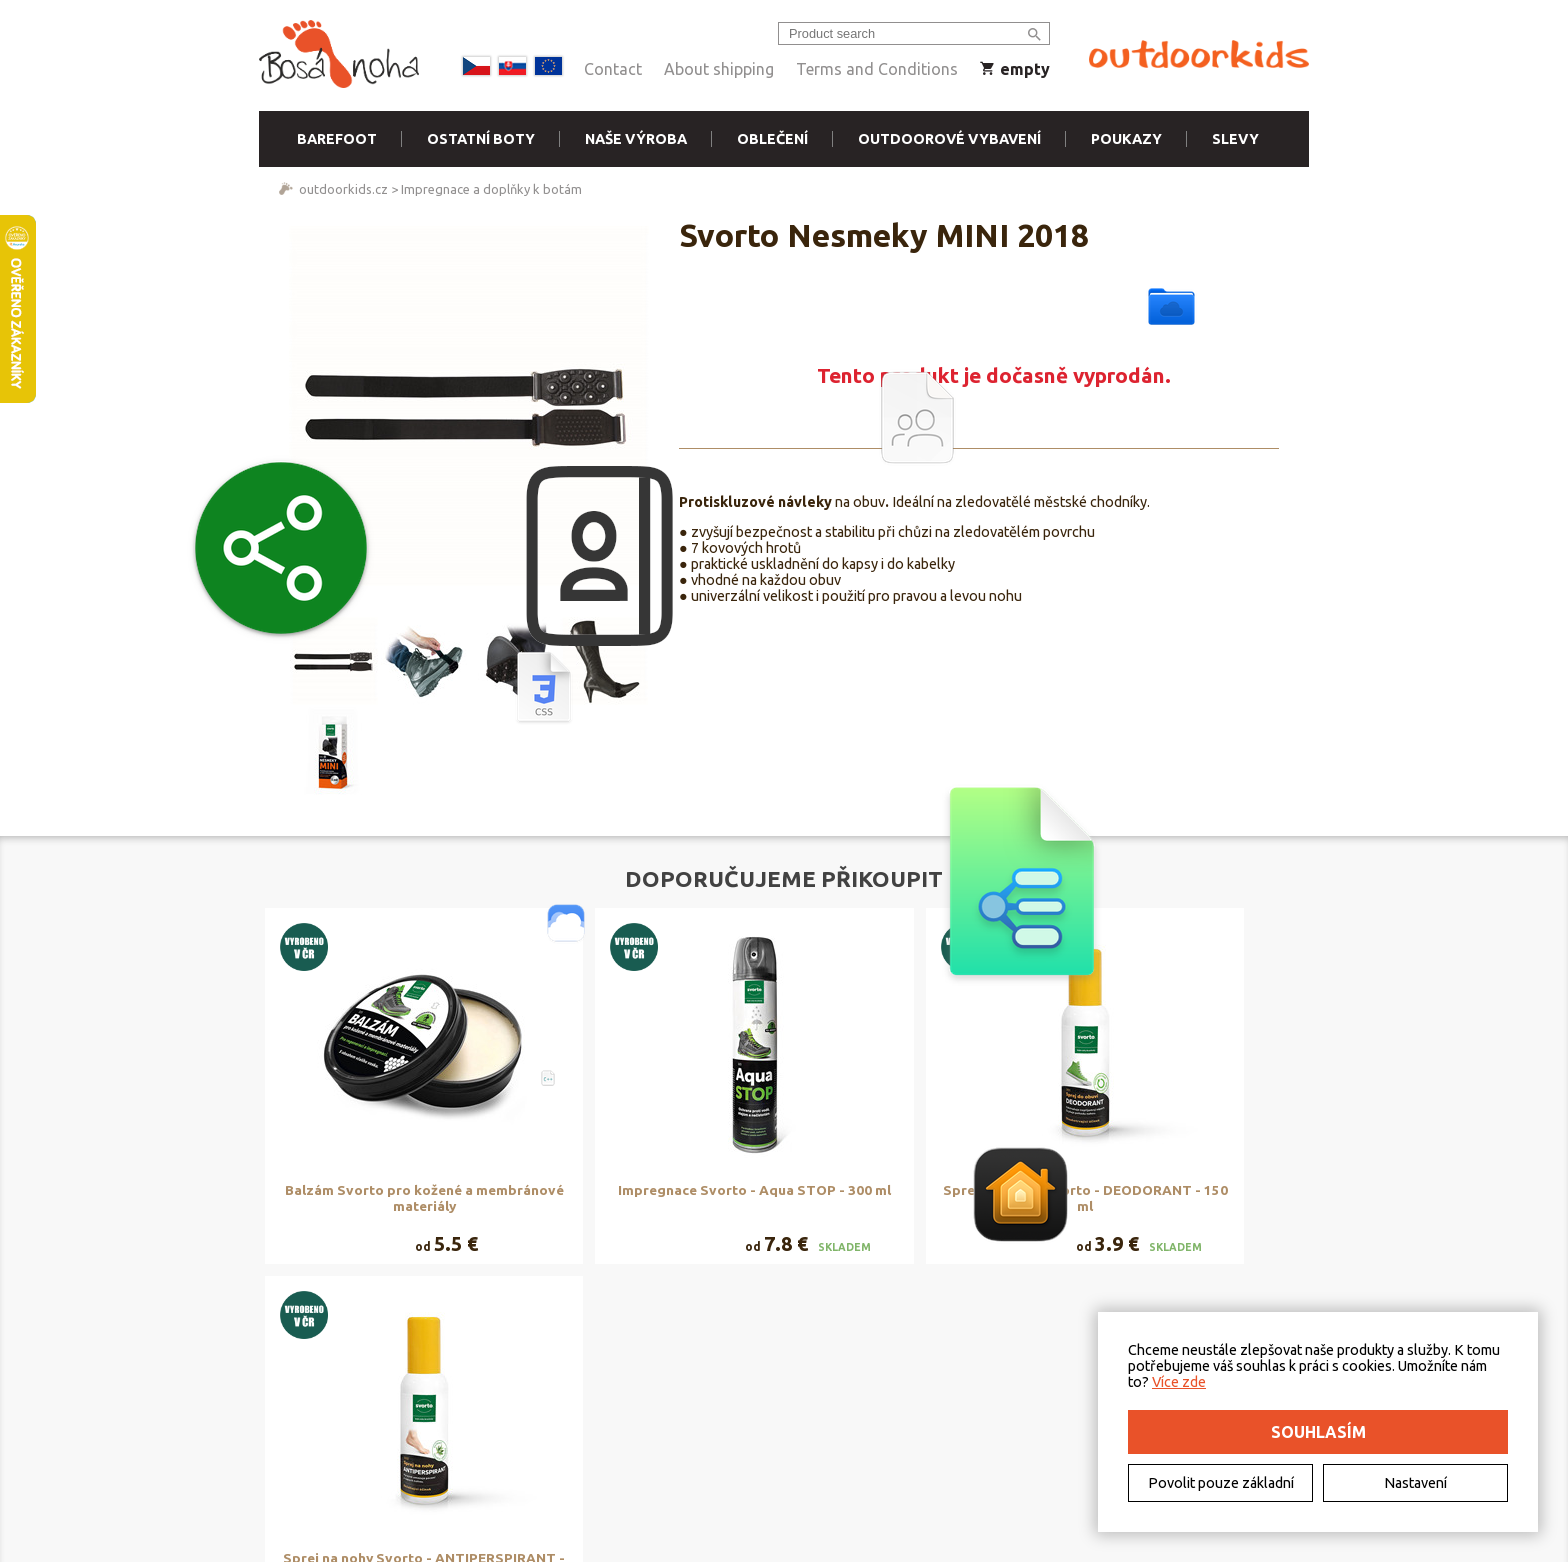 The image size is (1568, 1562). I want to click on a C++ source code file, so click(548, 1078).